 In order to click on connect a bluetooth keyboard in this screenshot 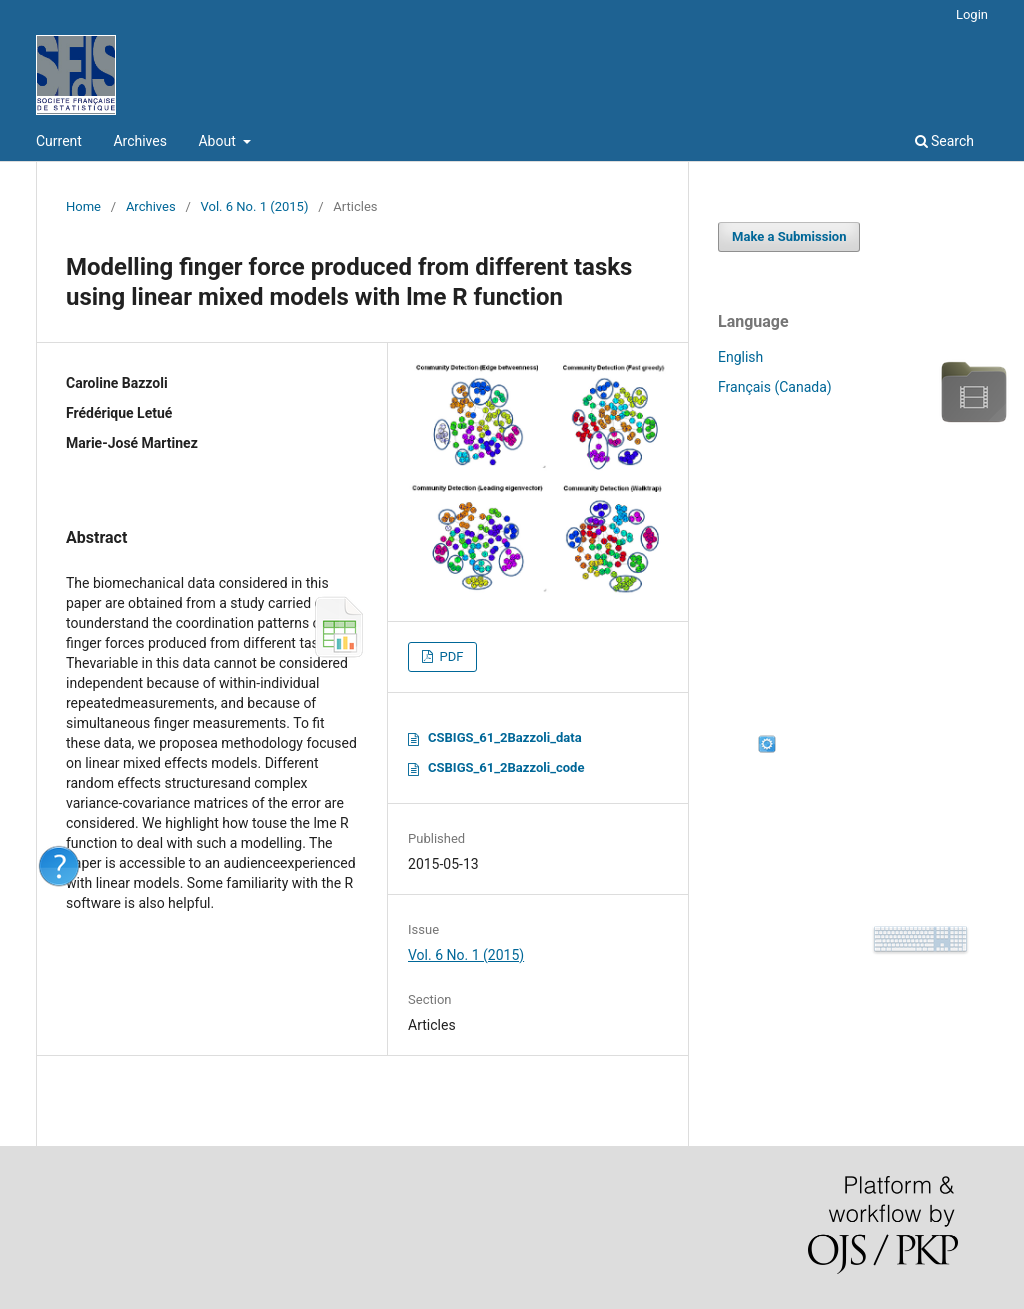, I will do `click(920, 938)`.